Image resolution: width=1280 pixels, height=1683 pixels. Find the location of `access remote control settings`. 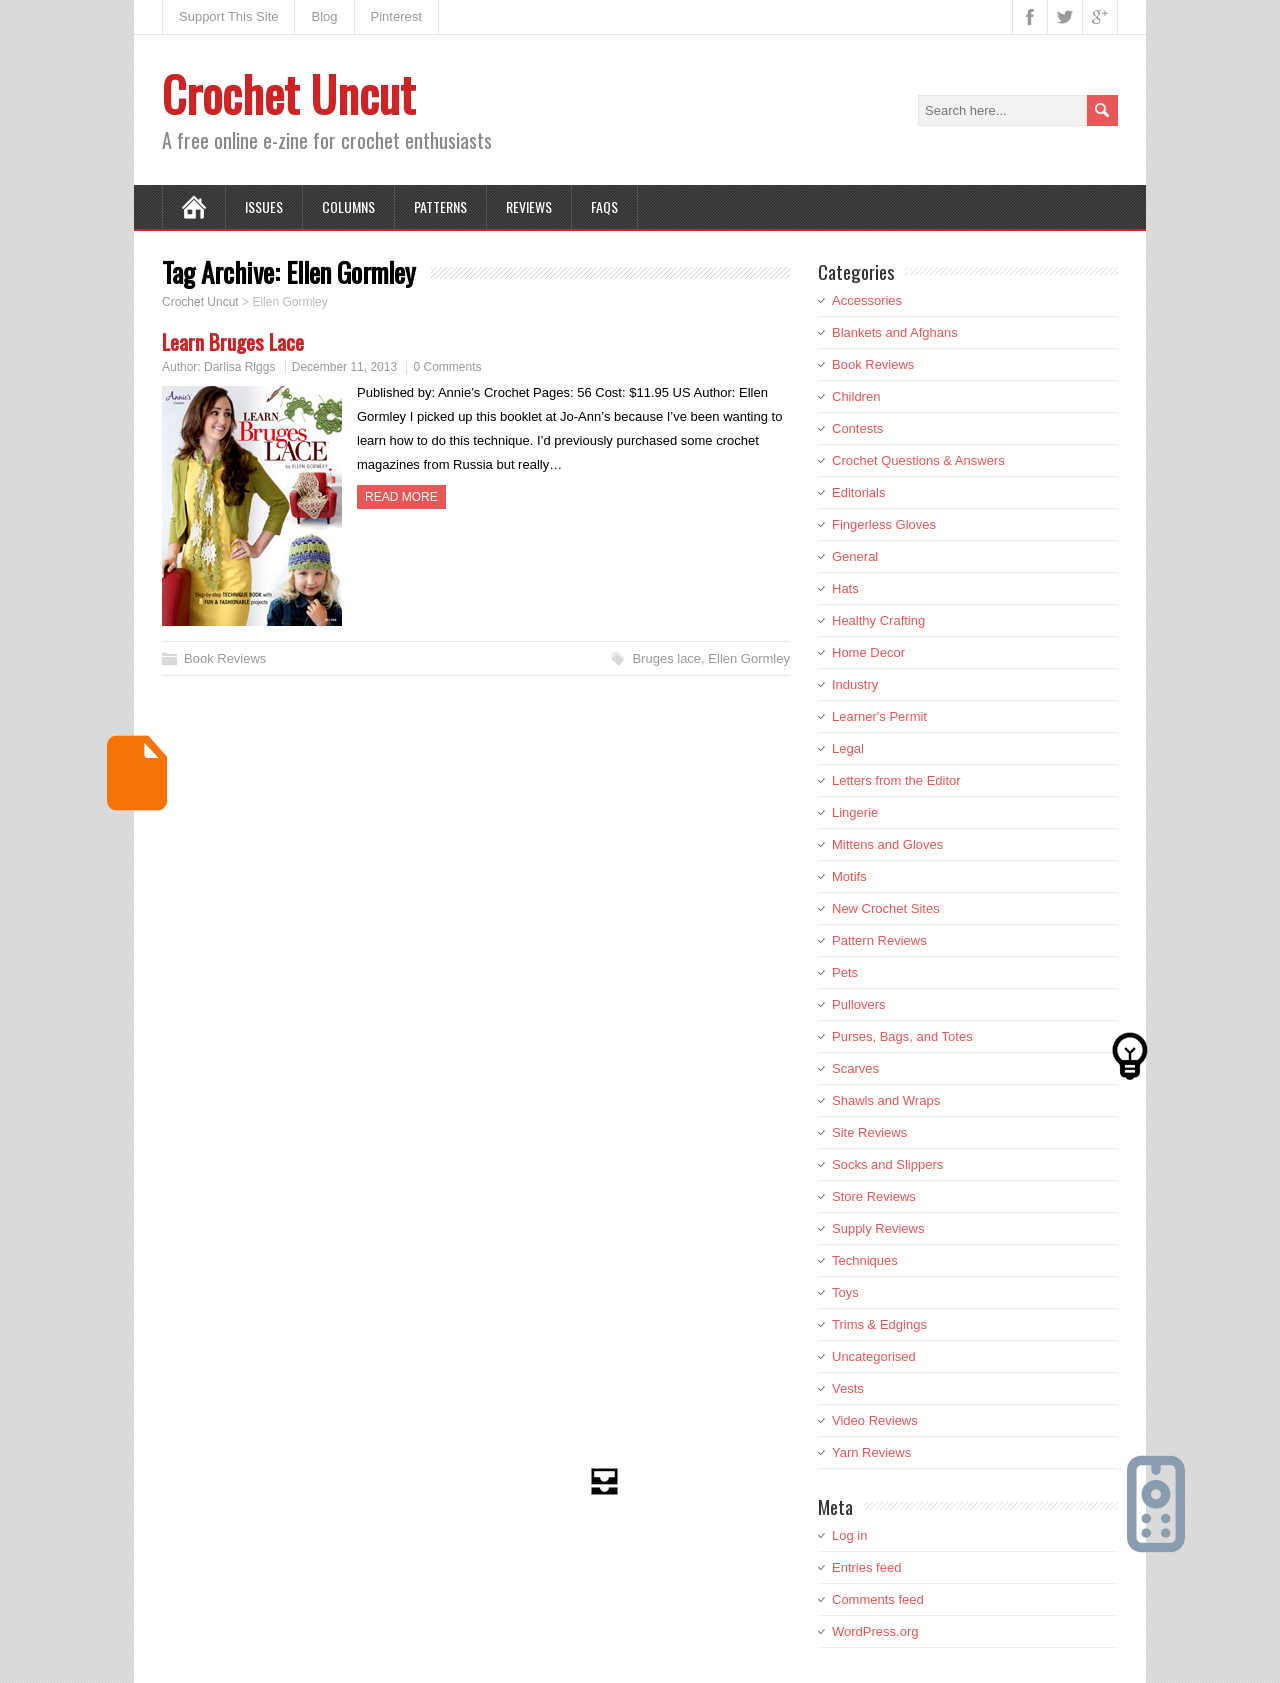

access remote control settings is located at coordinates (1156, 1504).